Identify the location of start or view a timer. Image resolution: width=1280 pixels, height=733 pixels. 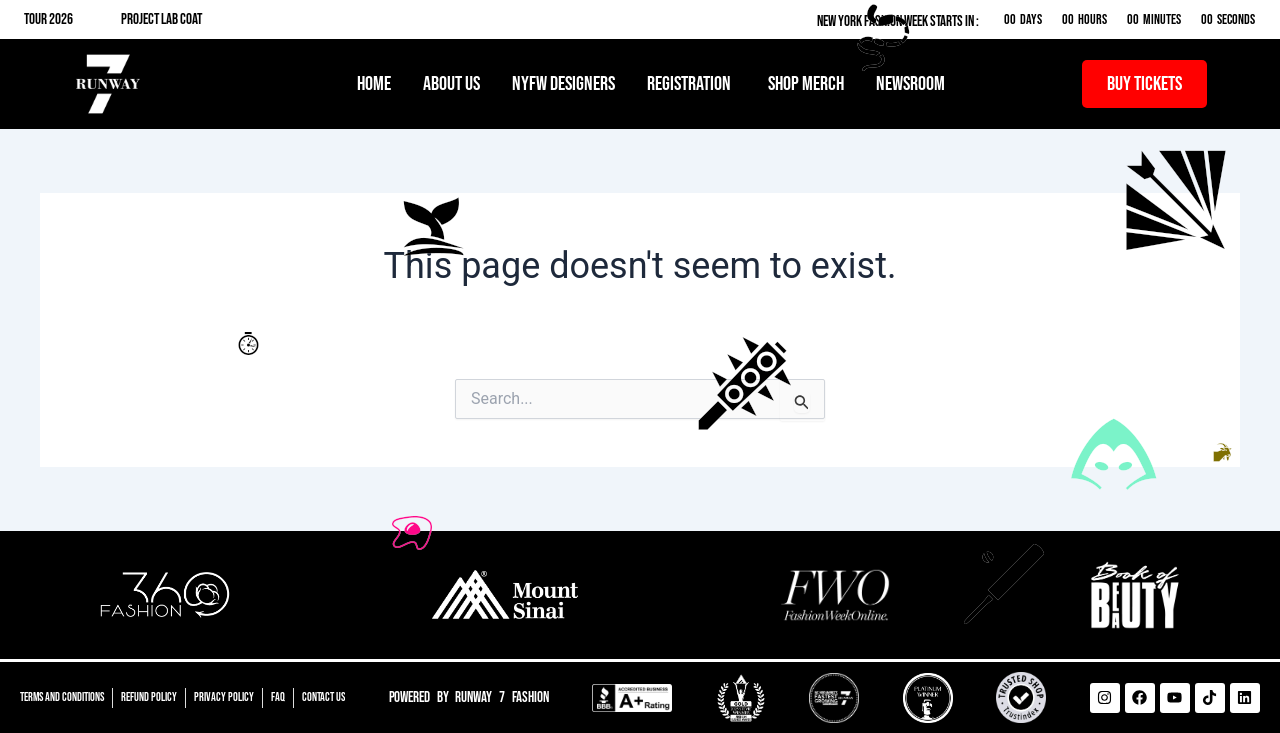
(248, 343).